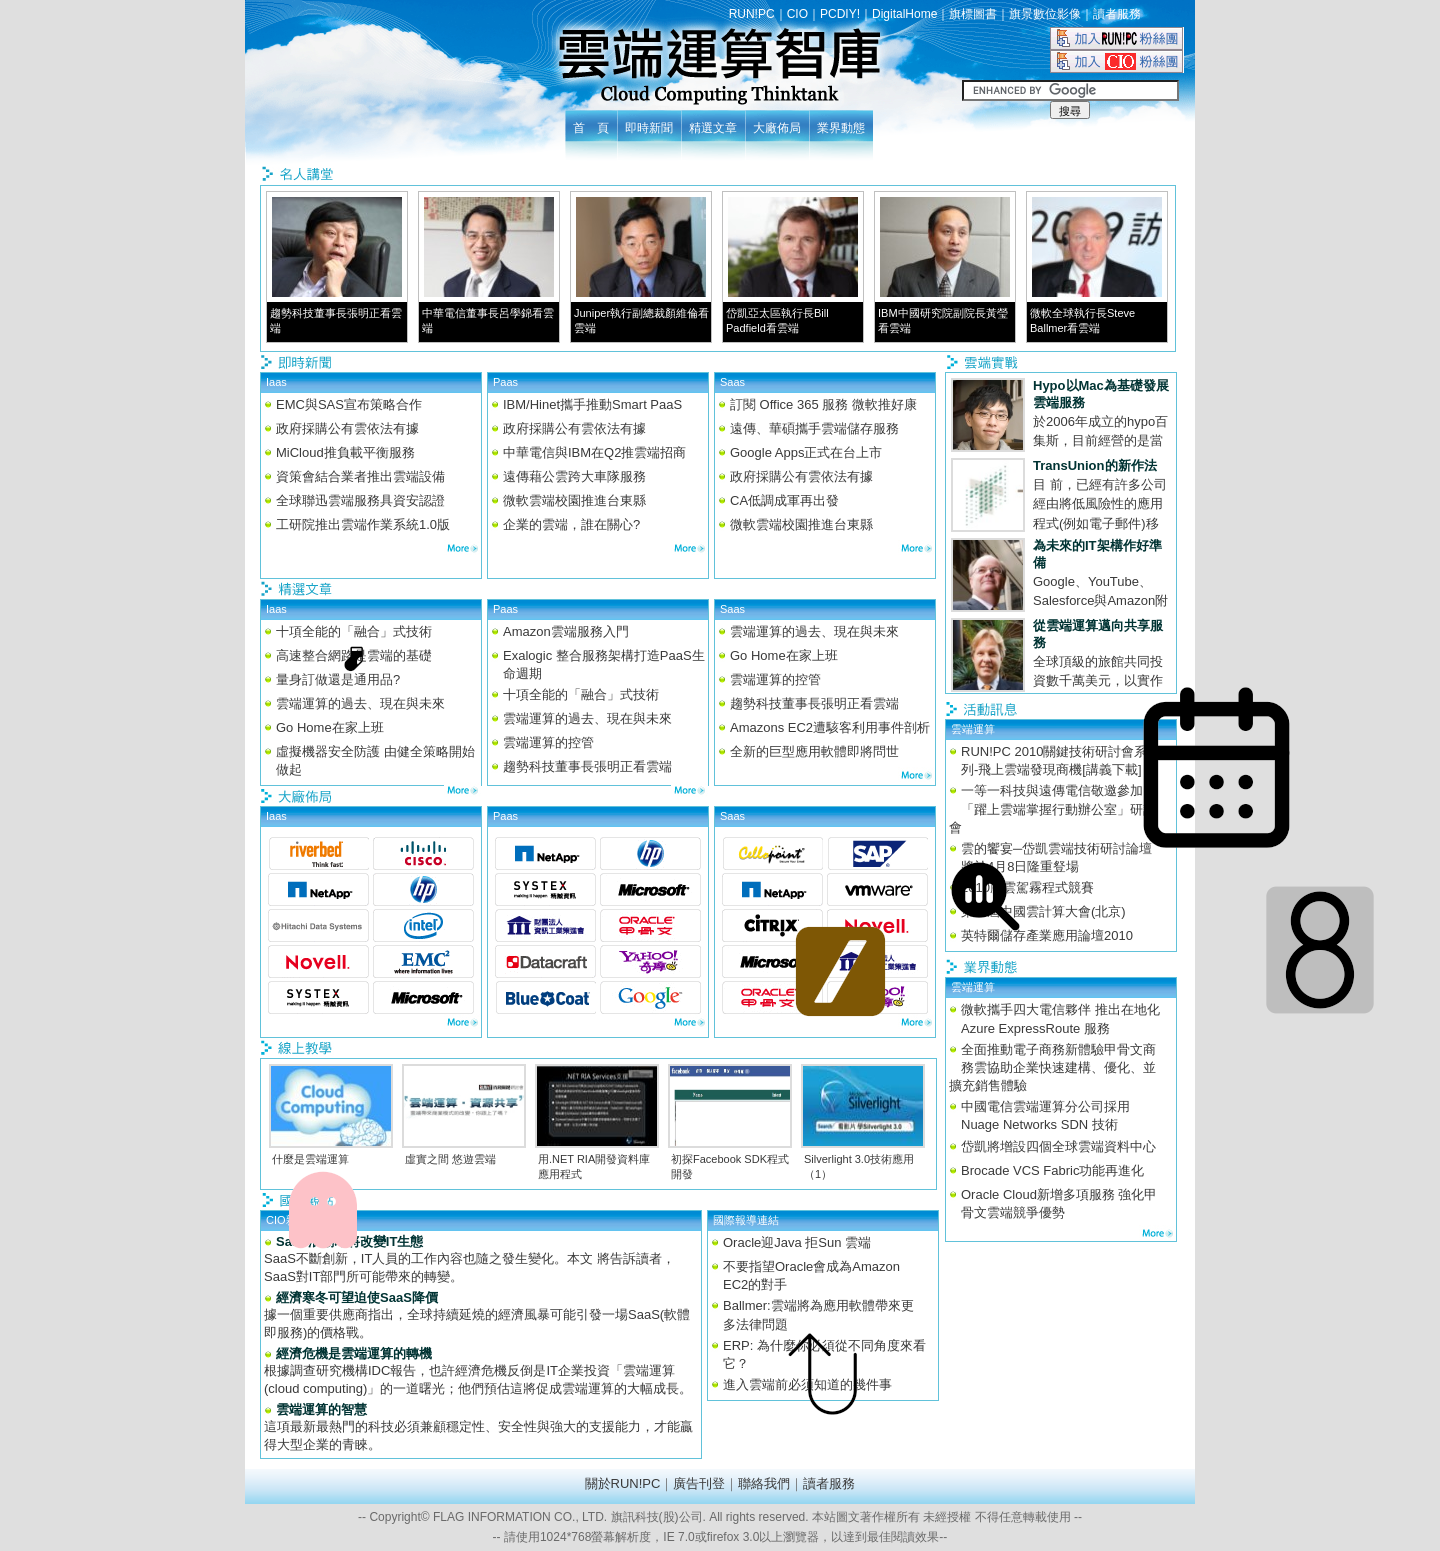  What do you see at coordinates (1320, 950) in the screenshot?
I see `indicates the number eight in a sequence or list` at bounding box center [1320, 950].